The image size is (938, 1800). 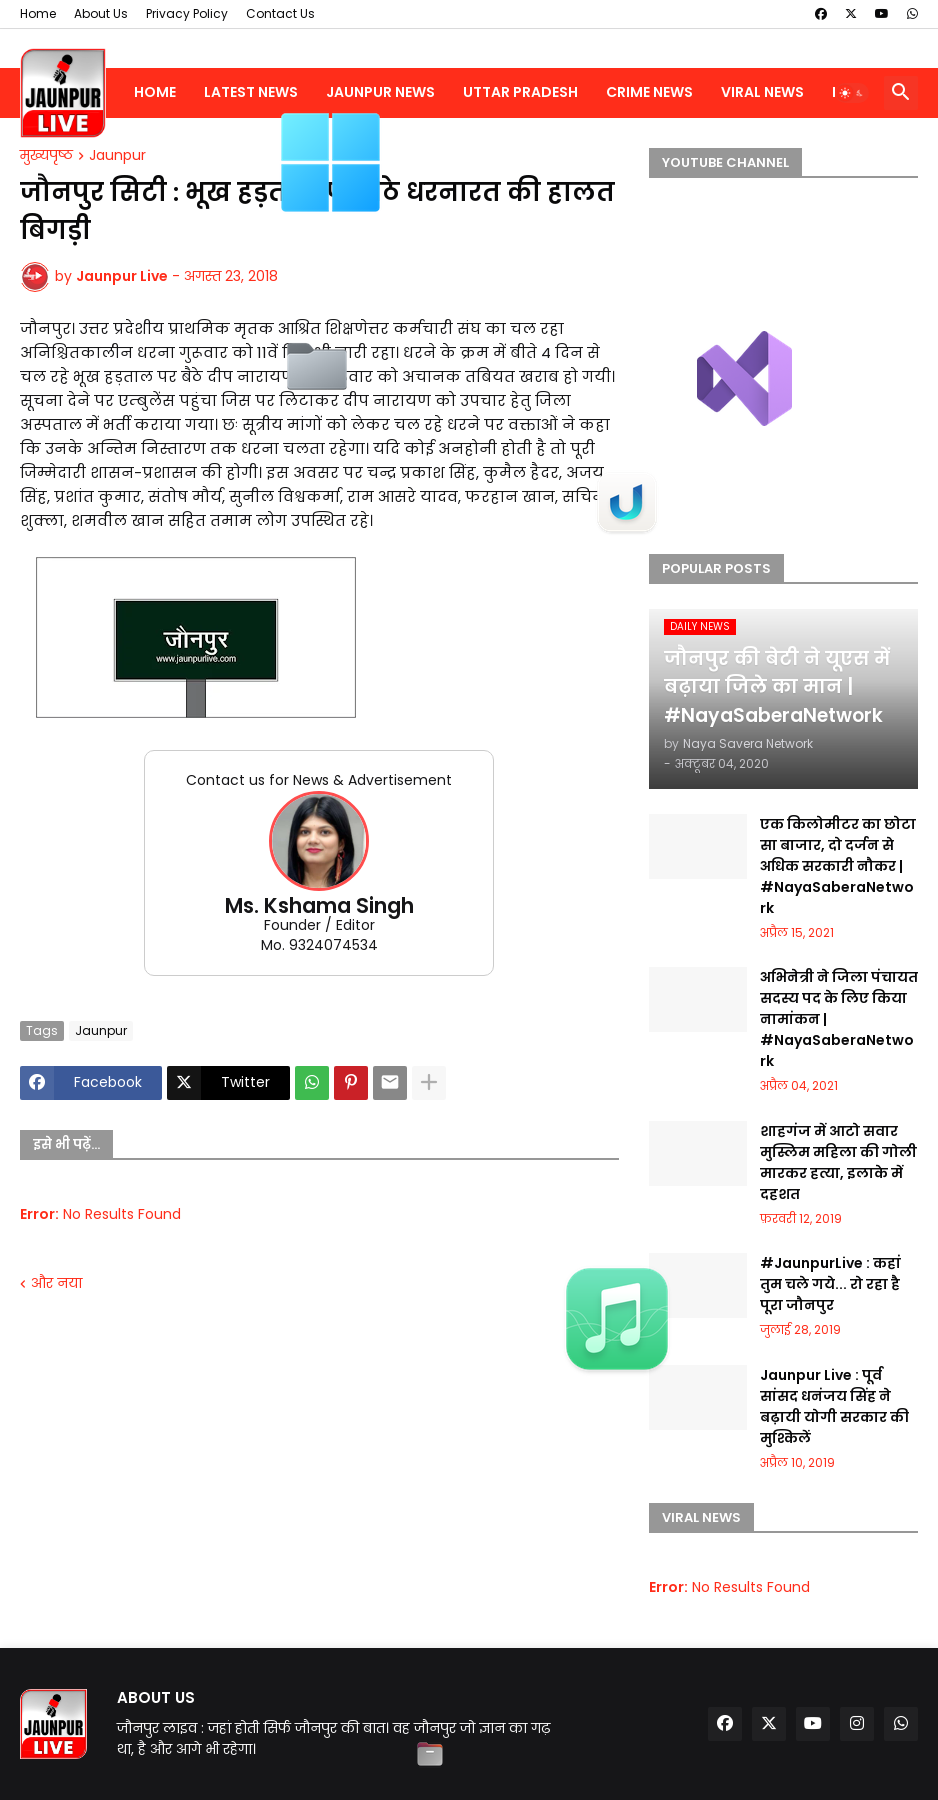 What do you see at coordinates (430, 1754) in the screenshot?
I see `open the file manager application` at bounding box center [430, 1754].